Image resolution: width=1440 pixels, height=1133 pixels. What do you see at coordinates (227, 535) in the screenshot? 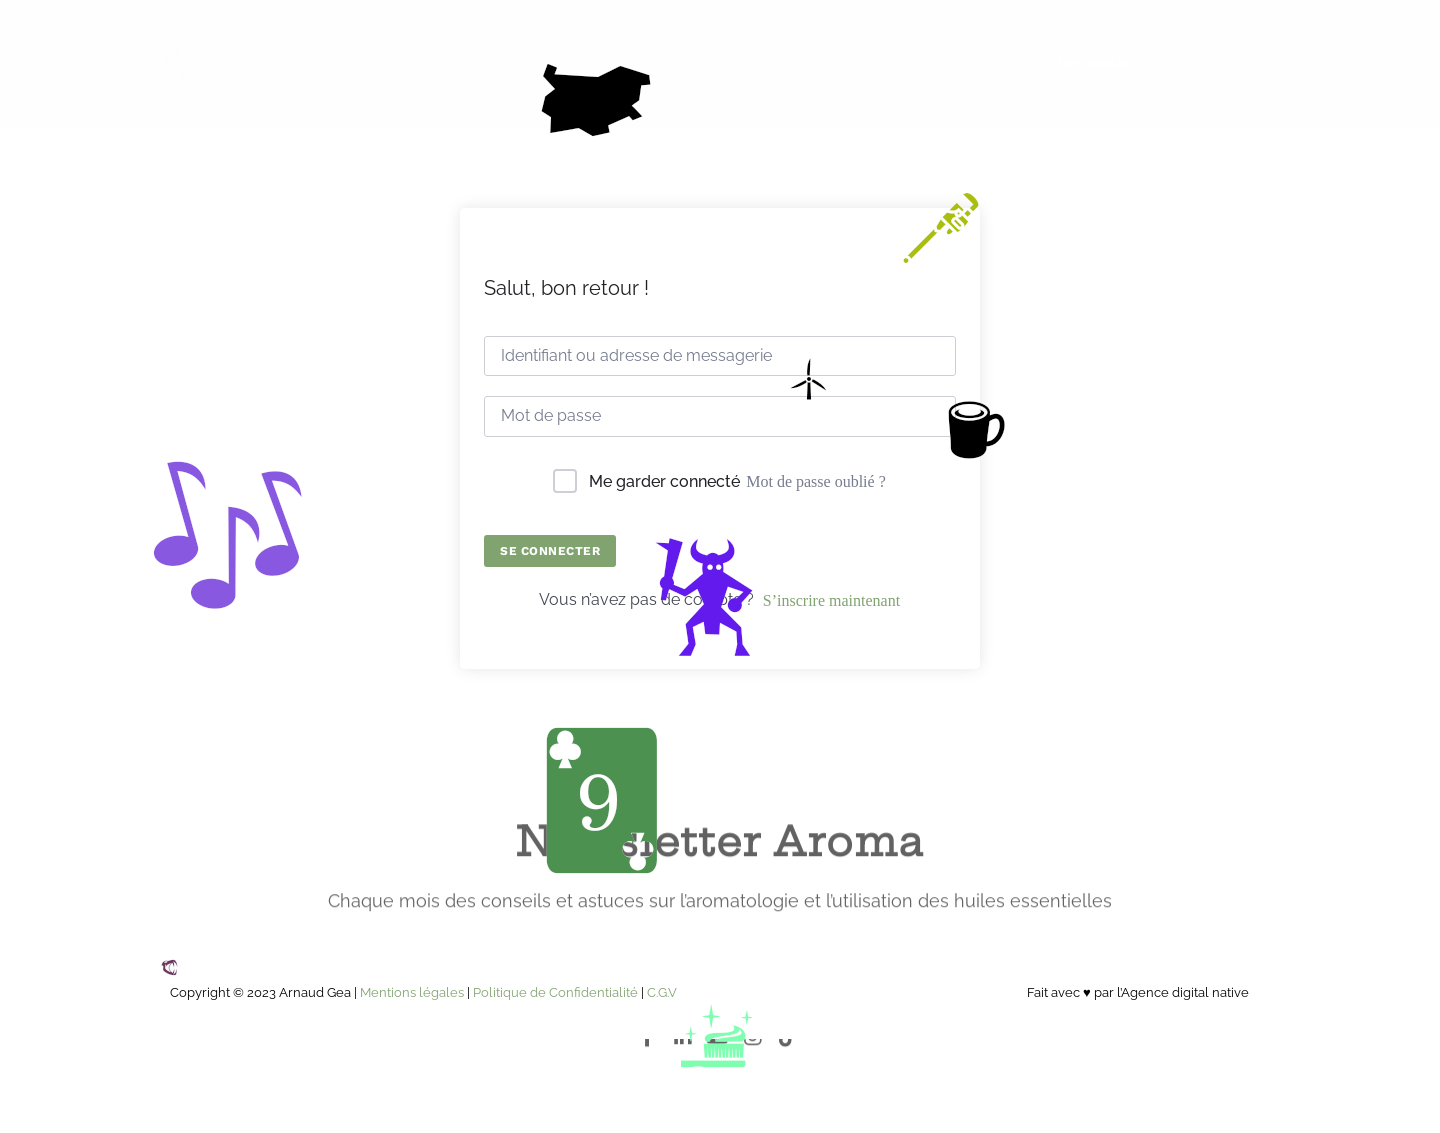
I see `access music or audio player` at bounding box center [227, 535].